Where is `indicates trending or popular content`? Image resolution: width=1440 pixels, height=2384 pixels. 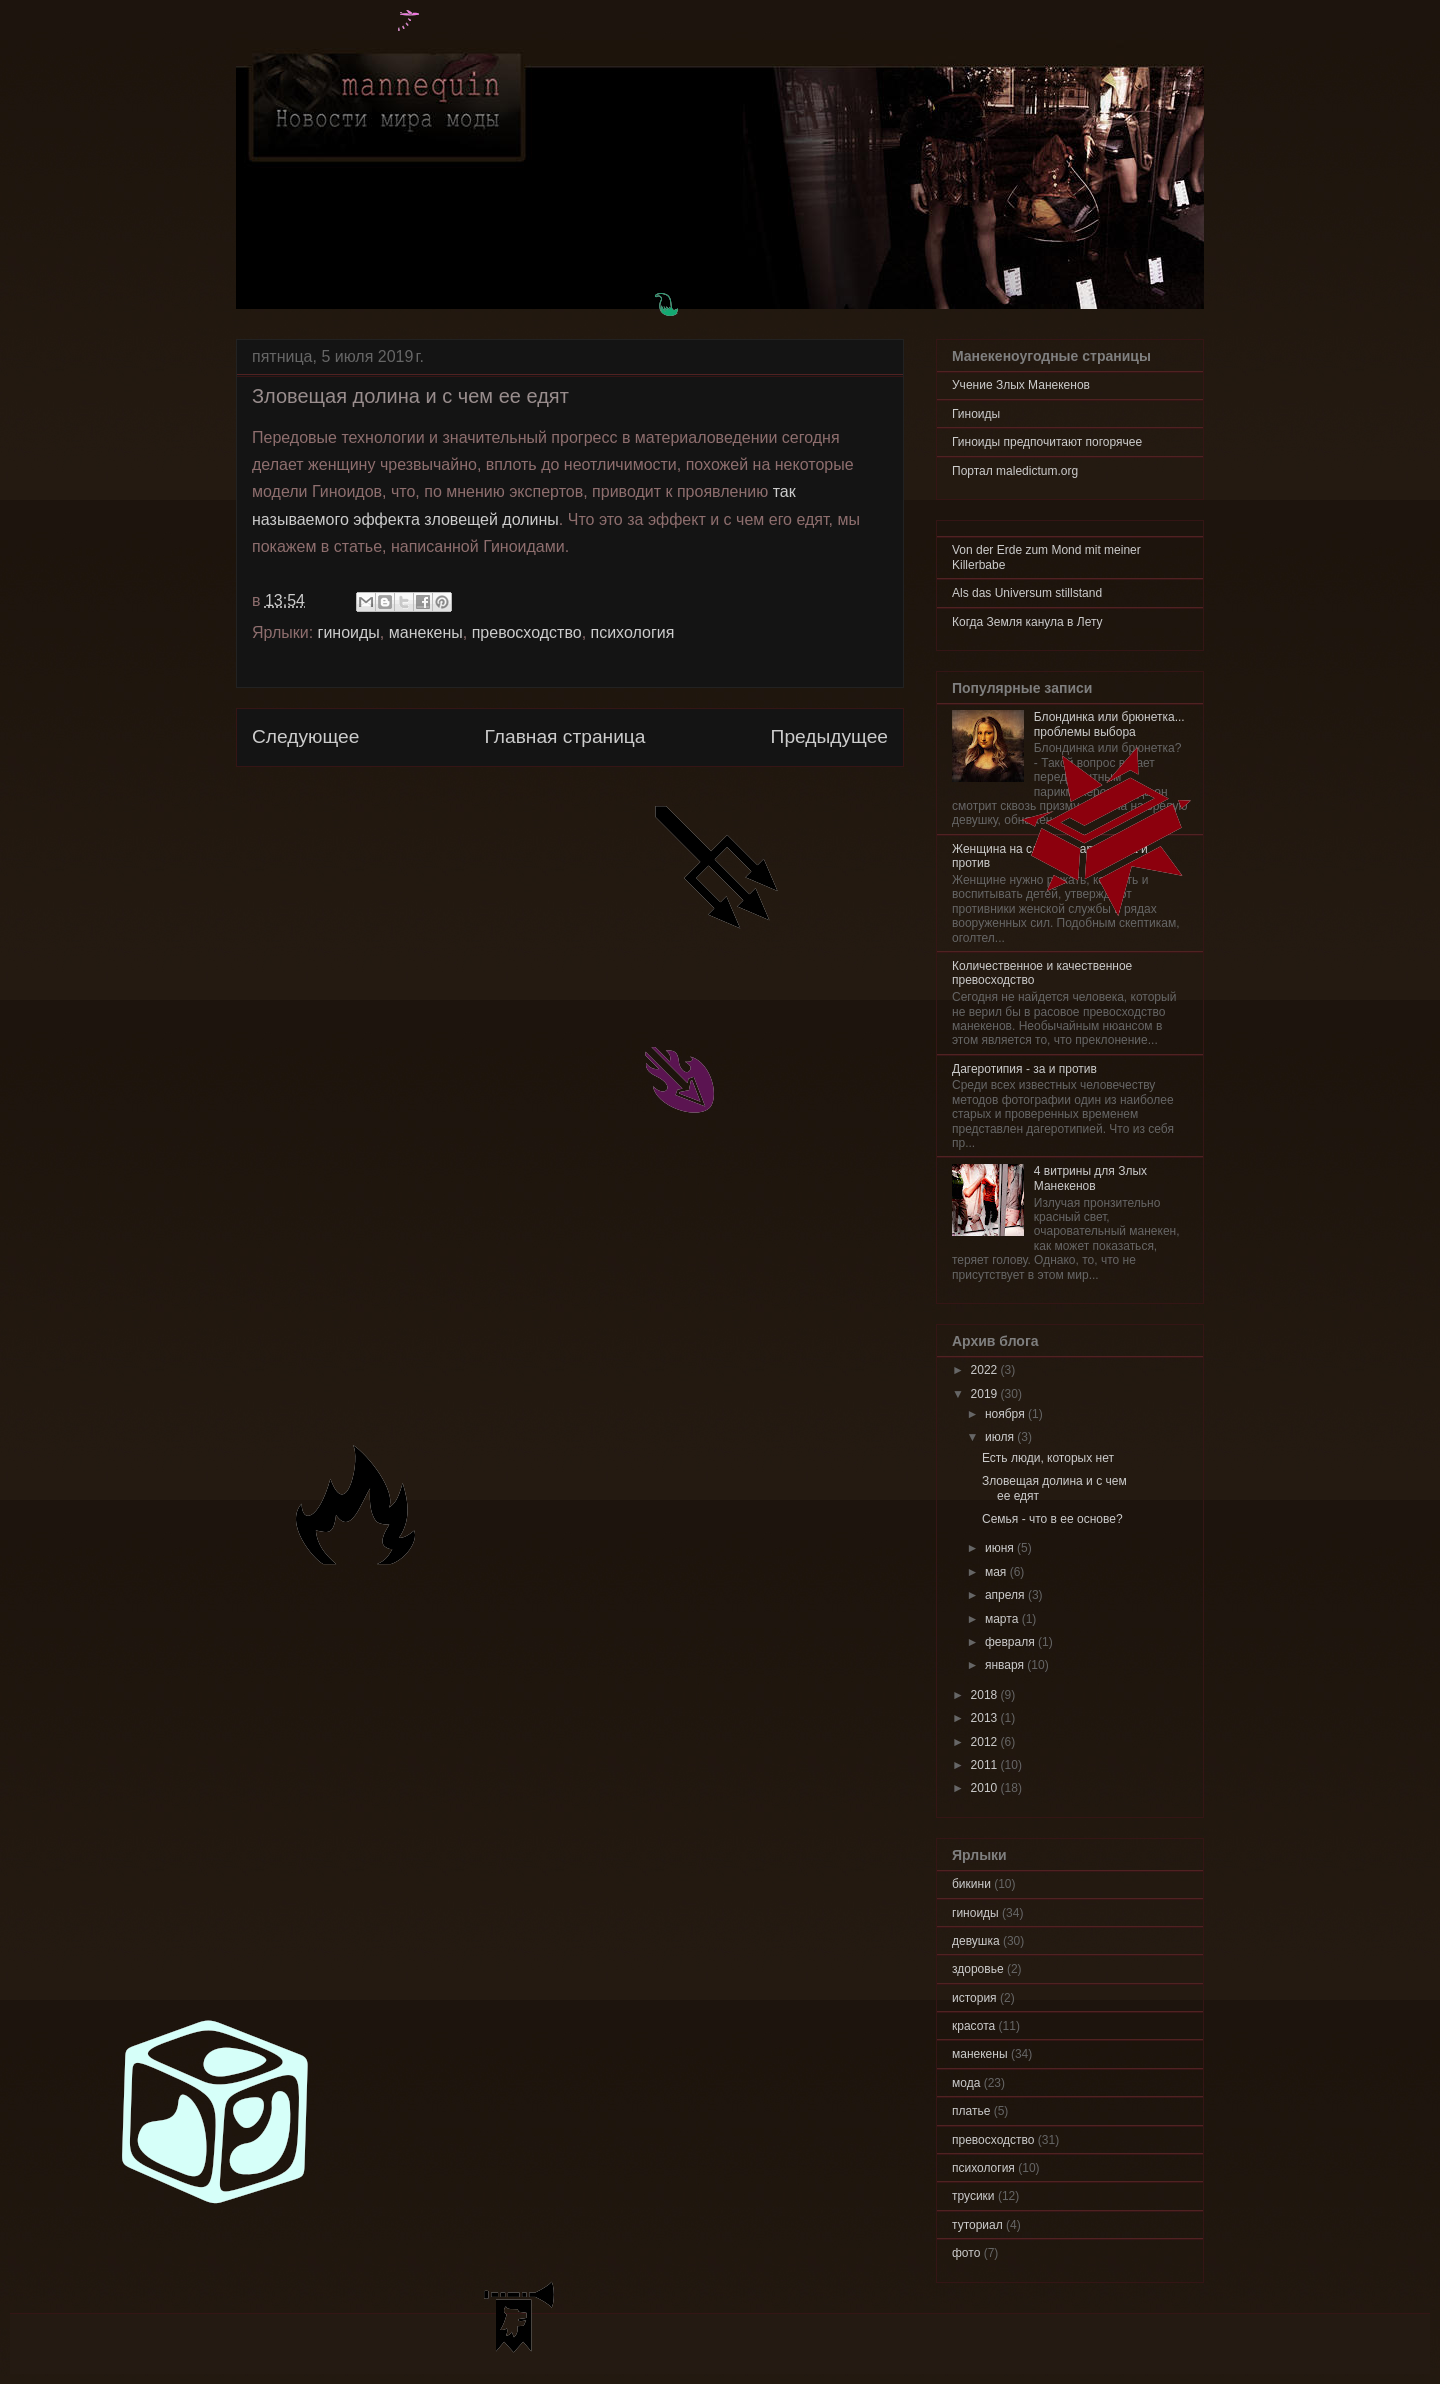 indicates trending or popular content is located at coordinates (355, 1504).